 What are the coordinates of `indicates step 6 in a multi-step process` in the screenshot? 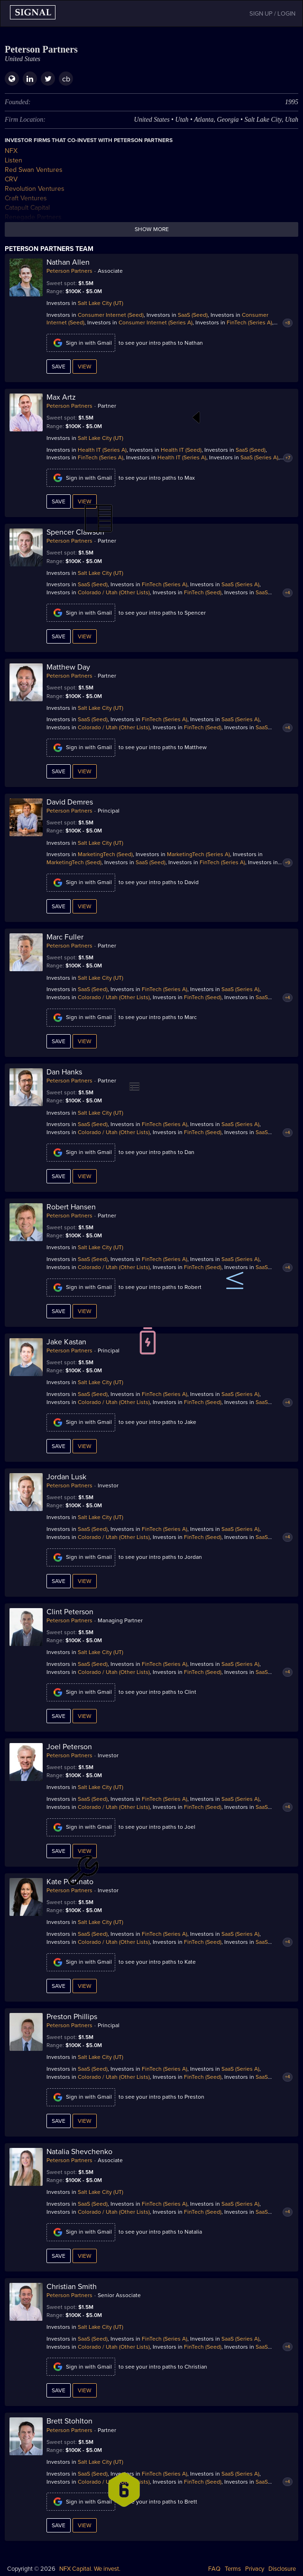 It's located at (124, 2489).